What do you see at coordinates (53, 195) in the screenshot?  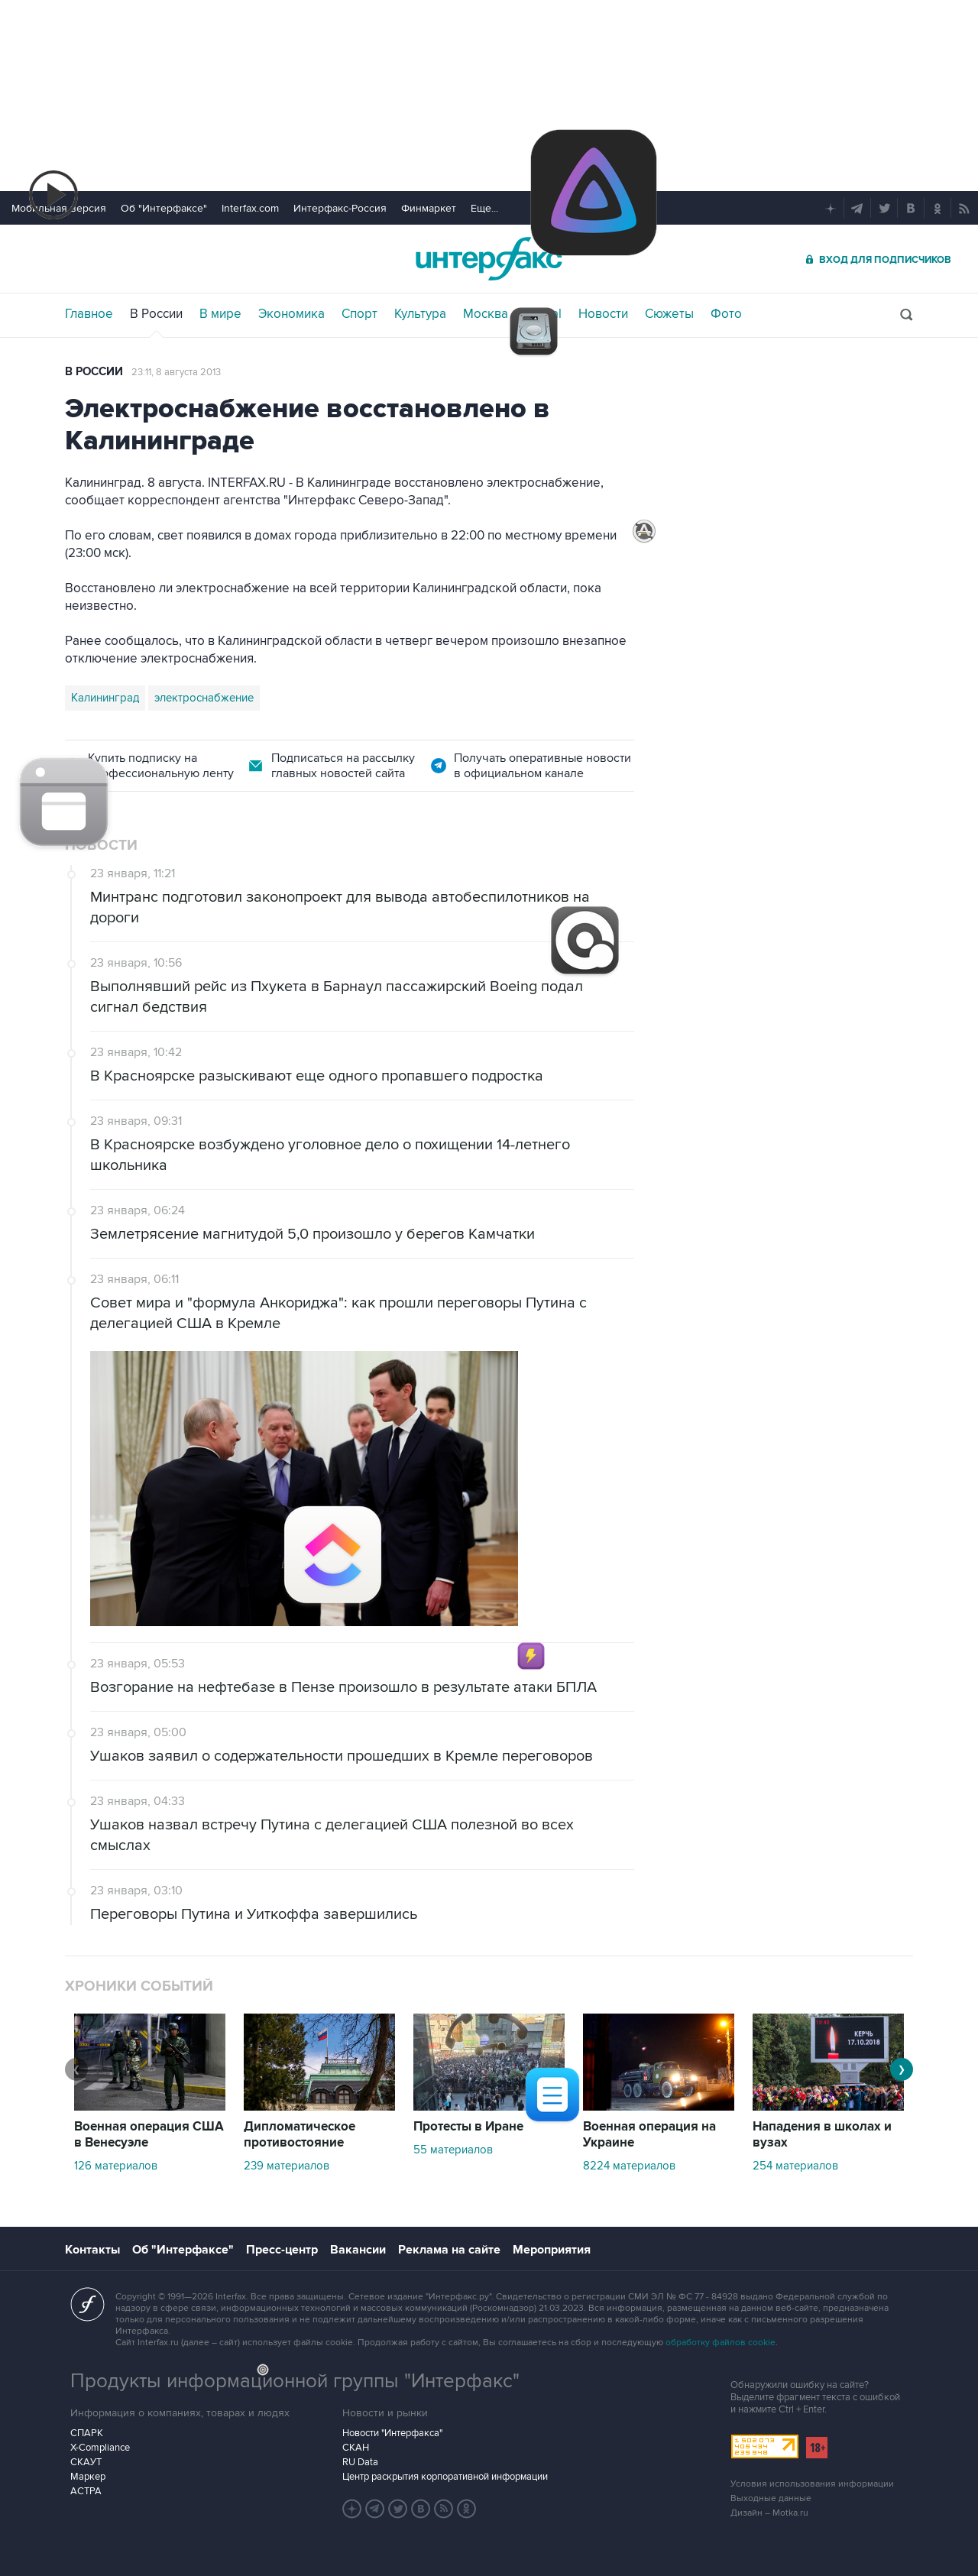 I see `start or resume a process` at bounding box center [53, 195].